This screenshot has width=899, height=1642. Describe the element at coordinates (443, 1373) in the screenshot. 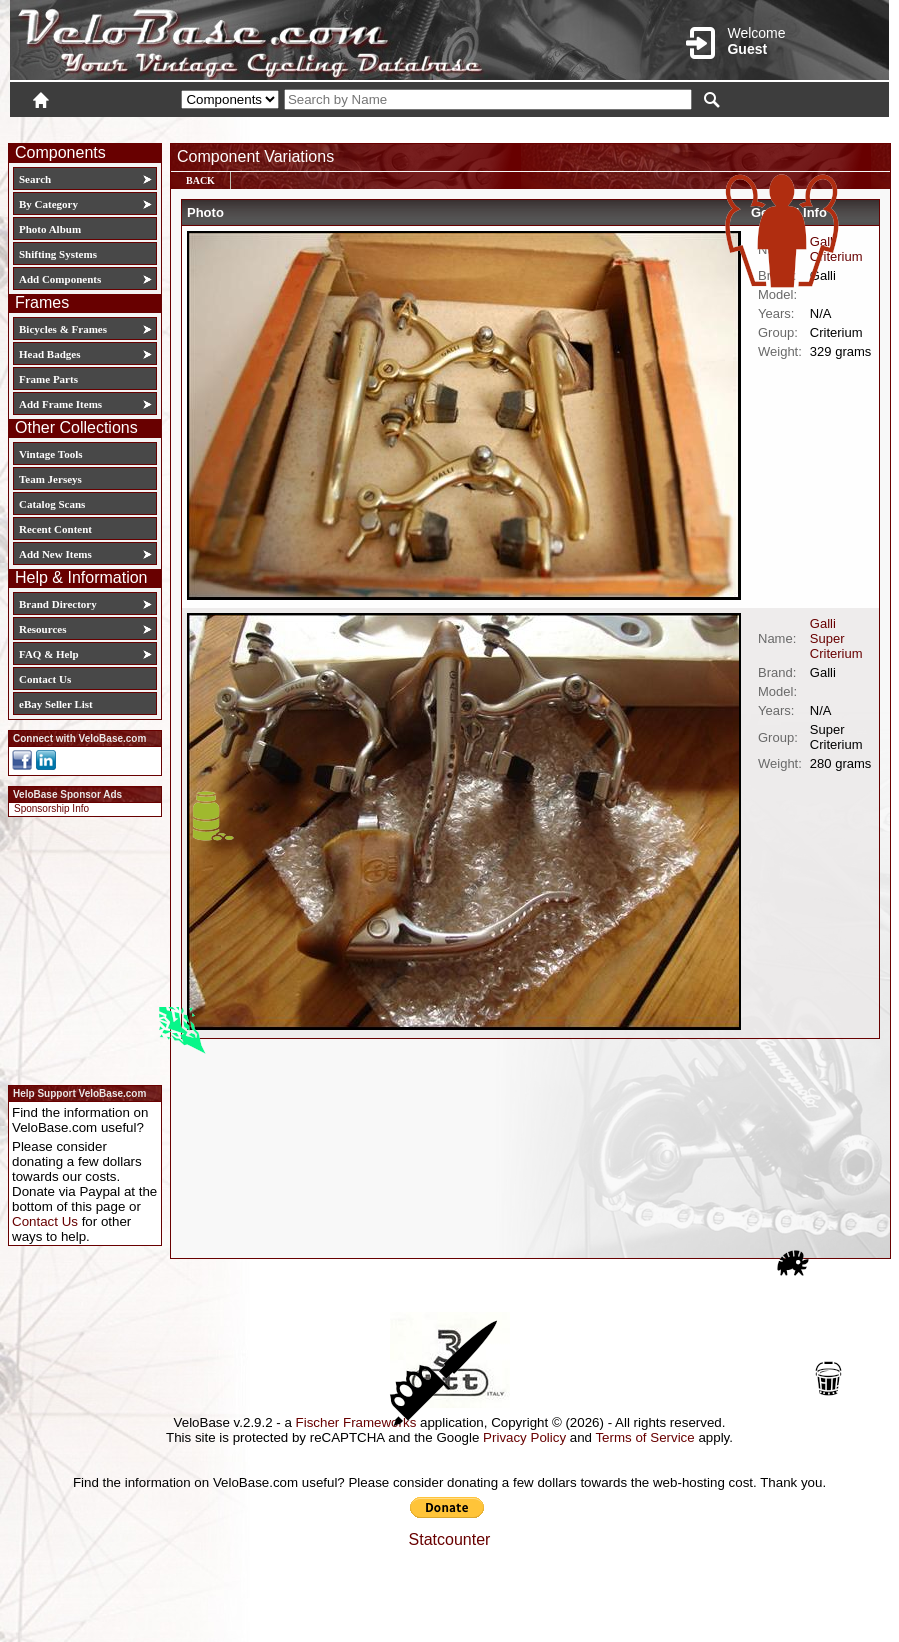

I see `equip a trench knife weapon` at that location.